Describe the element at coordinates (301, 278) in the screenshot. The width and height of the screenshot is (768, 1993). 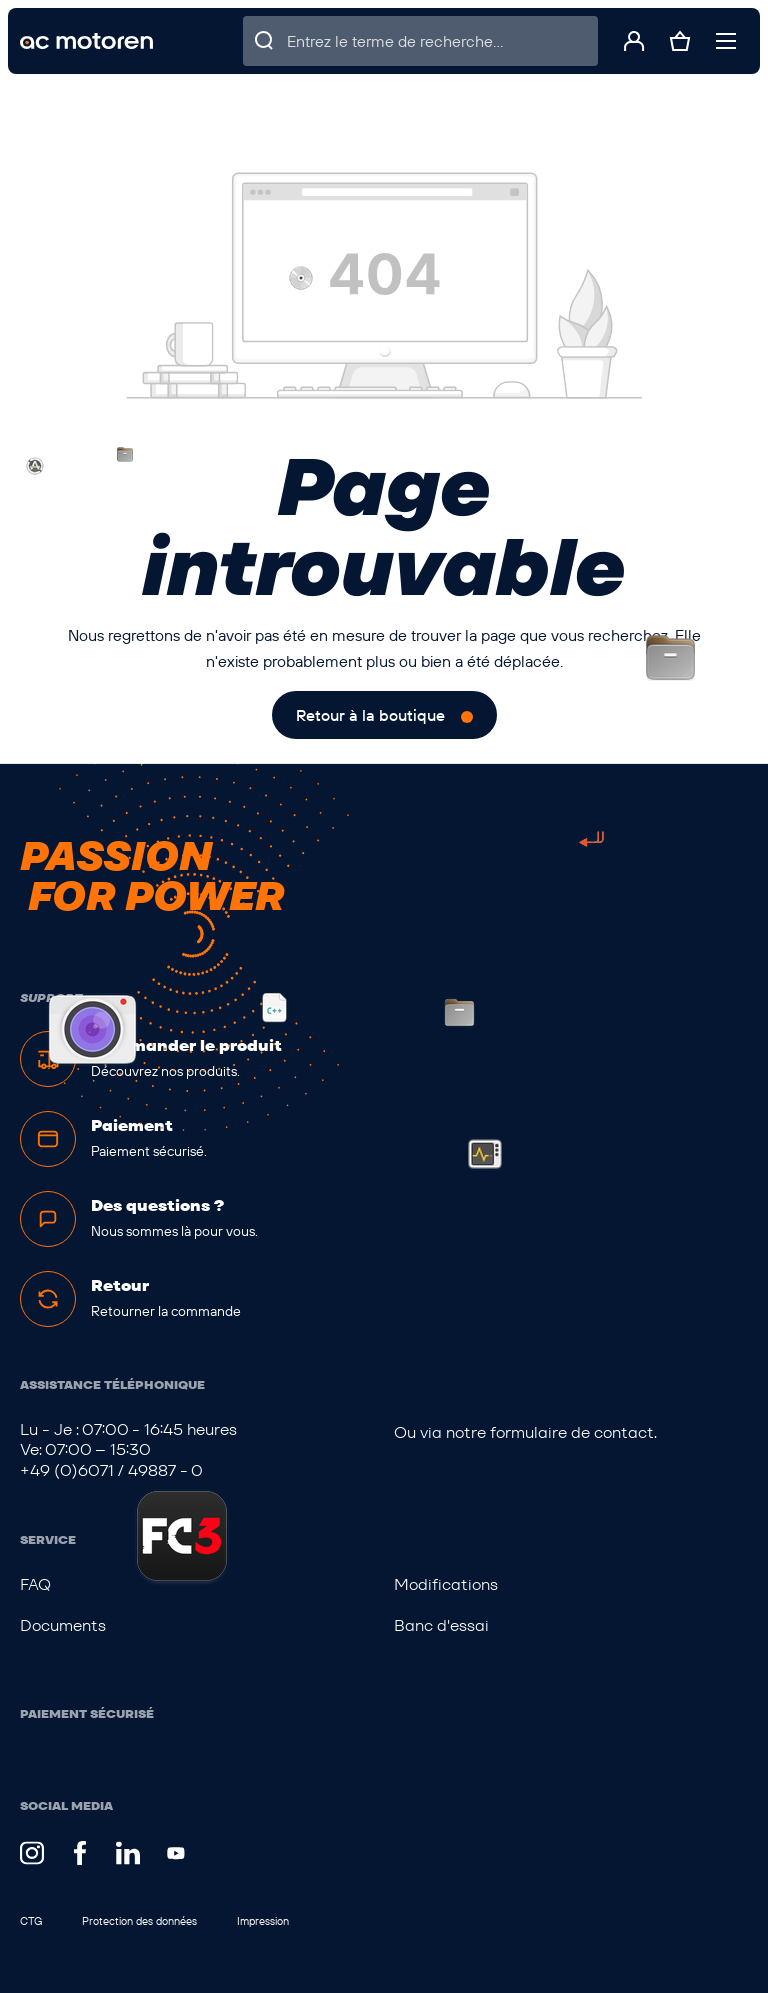
I see `indicates a DVD or optical disc drive` at that location.